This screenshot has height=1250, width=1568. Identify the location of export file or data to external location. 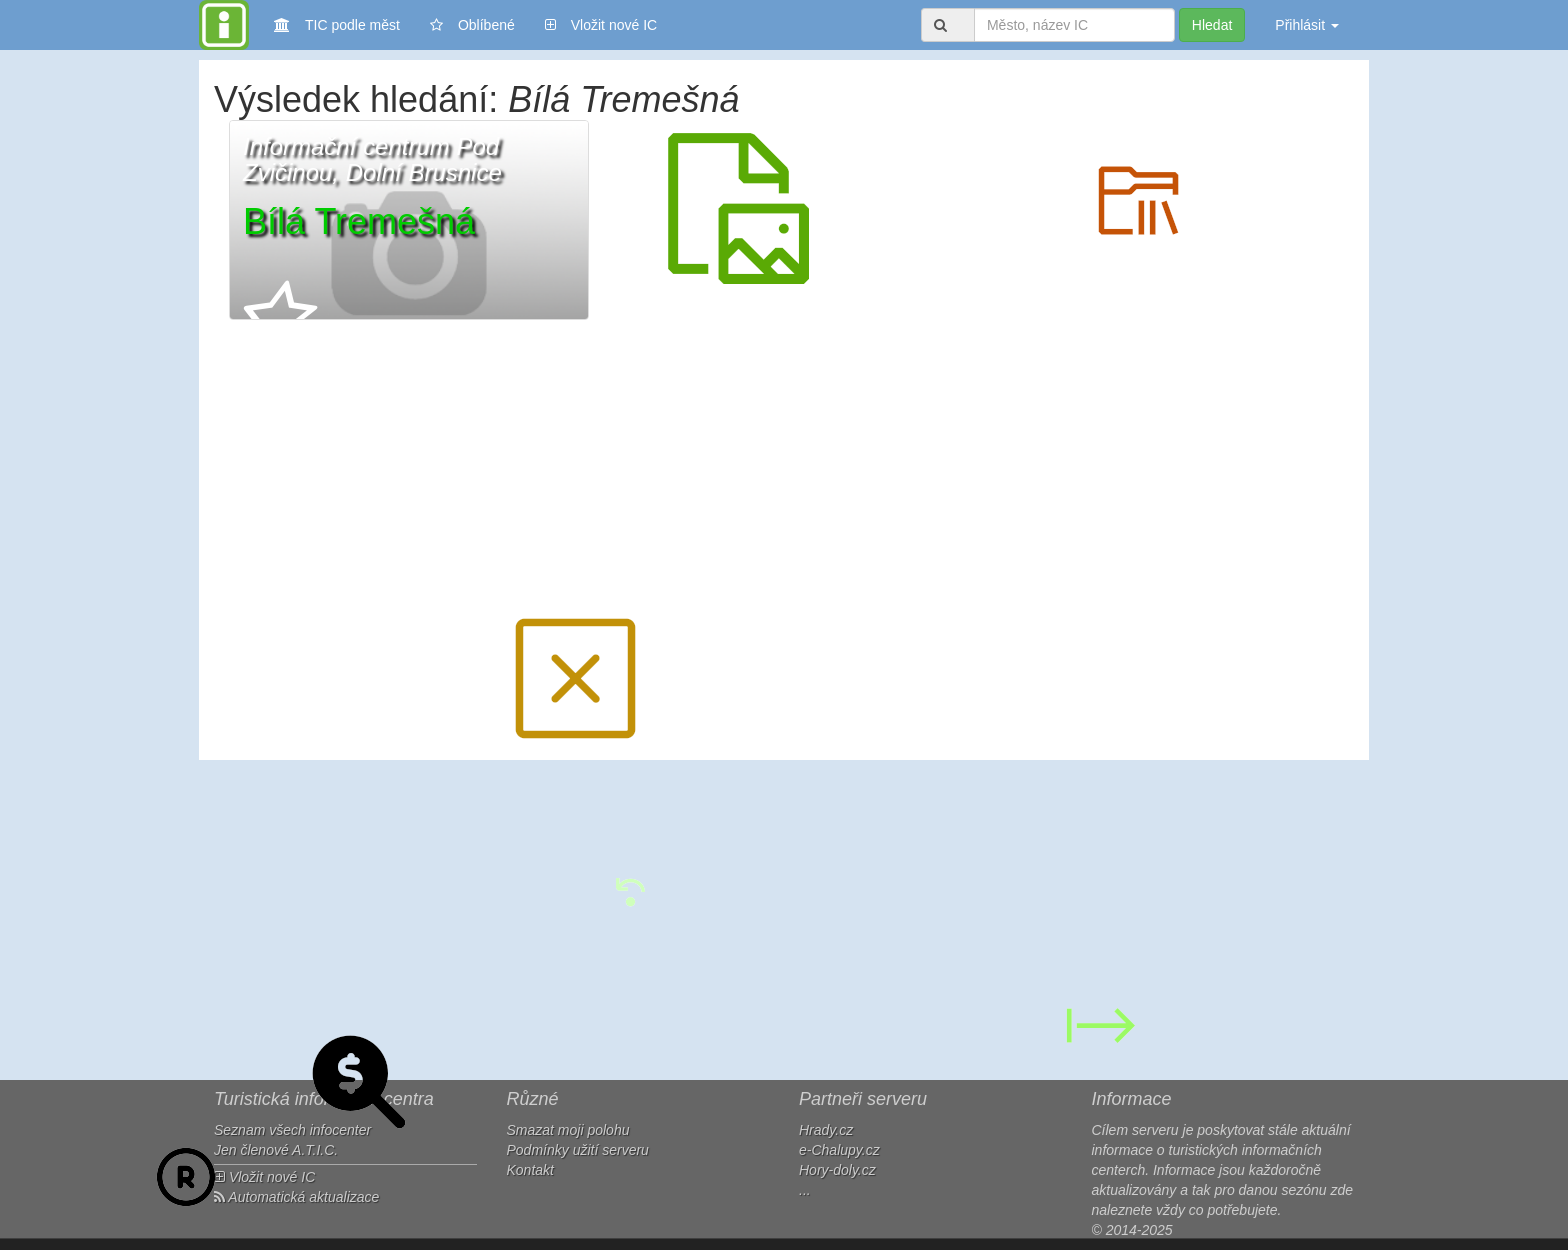
(1101, 1028).